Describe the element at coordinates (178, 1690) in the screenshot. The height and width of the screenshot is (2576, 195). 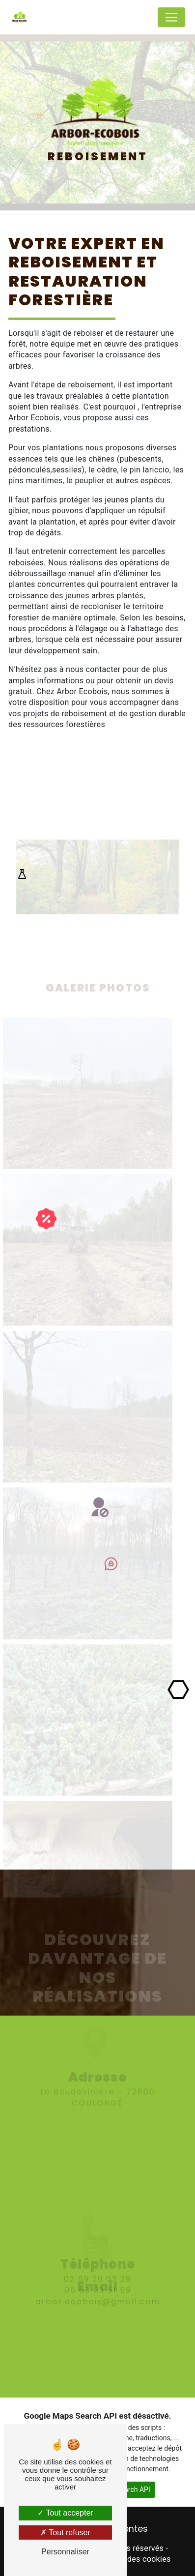
I see `select hexagon shape tool` at that location.